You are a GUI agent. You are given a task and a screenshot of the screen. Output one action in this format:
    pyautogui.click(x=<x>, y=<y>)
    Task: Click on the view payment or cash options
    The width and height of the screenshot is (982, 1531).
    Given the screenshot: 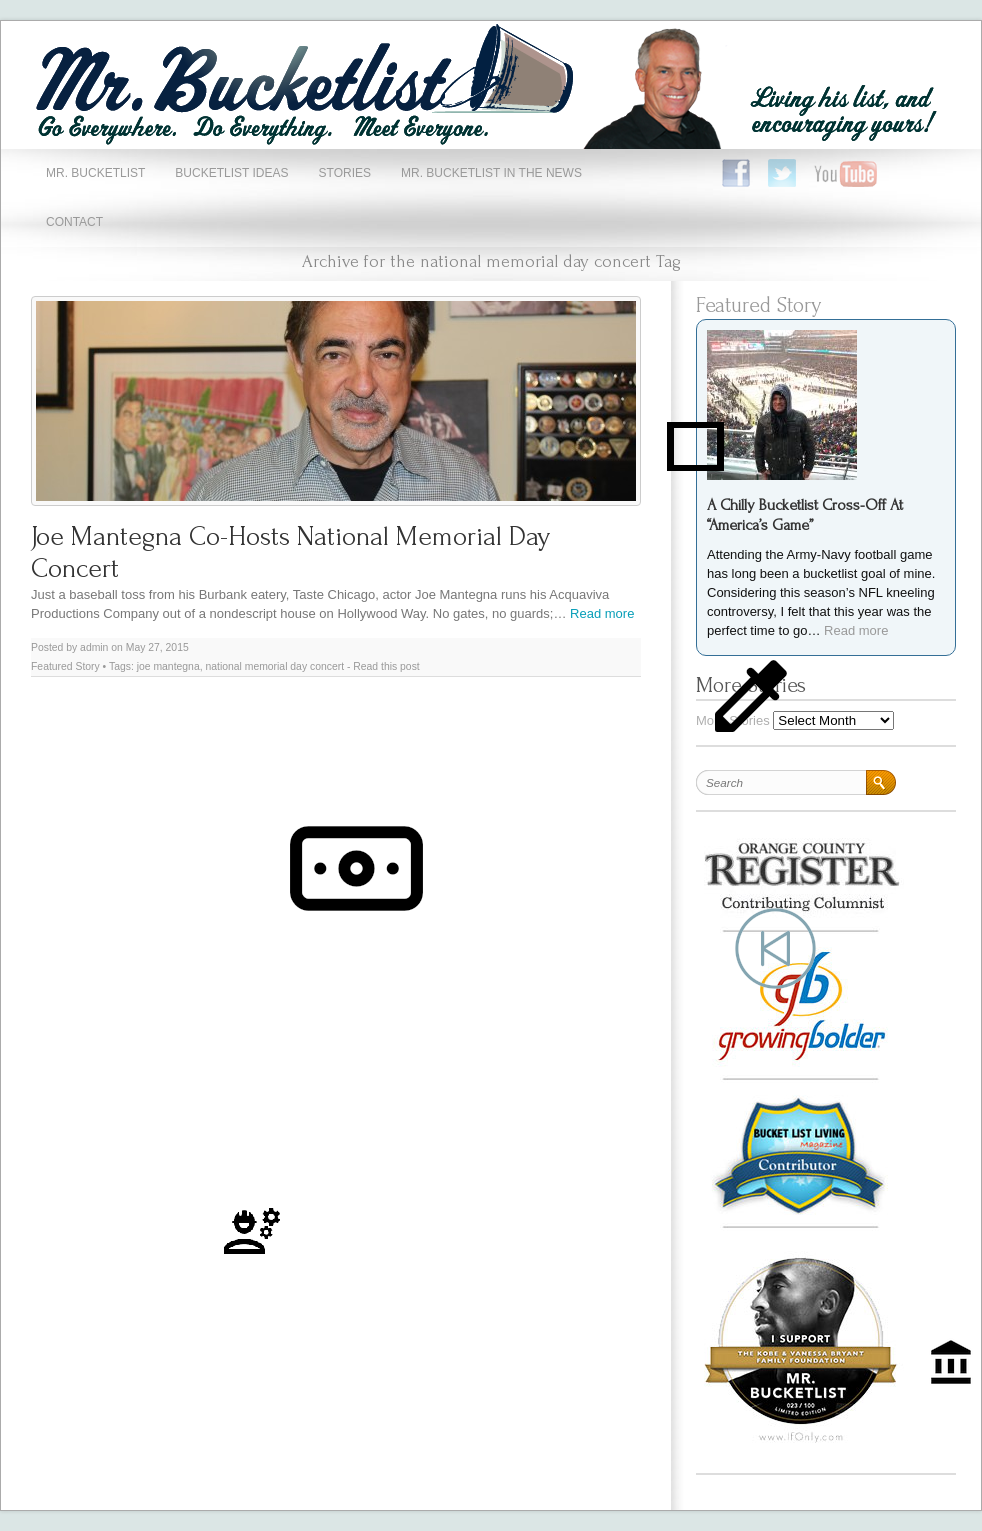 What is the action you would take?
    pyautogui.click(x=356, y=868)
    